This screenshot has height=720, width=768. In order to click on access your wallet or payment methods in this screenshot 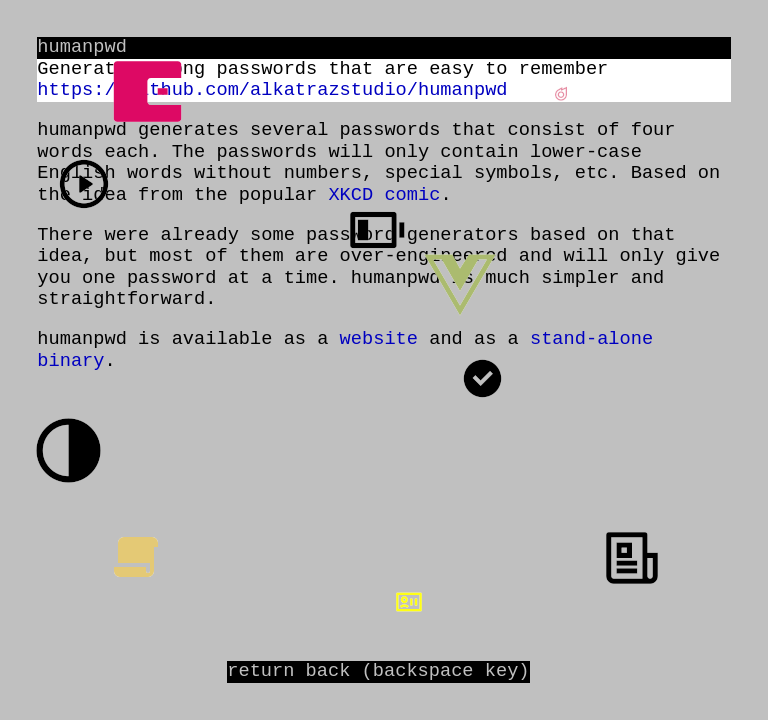, I will do `click(147, 91)`.